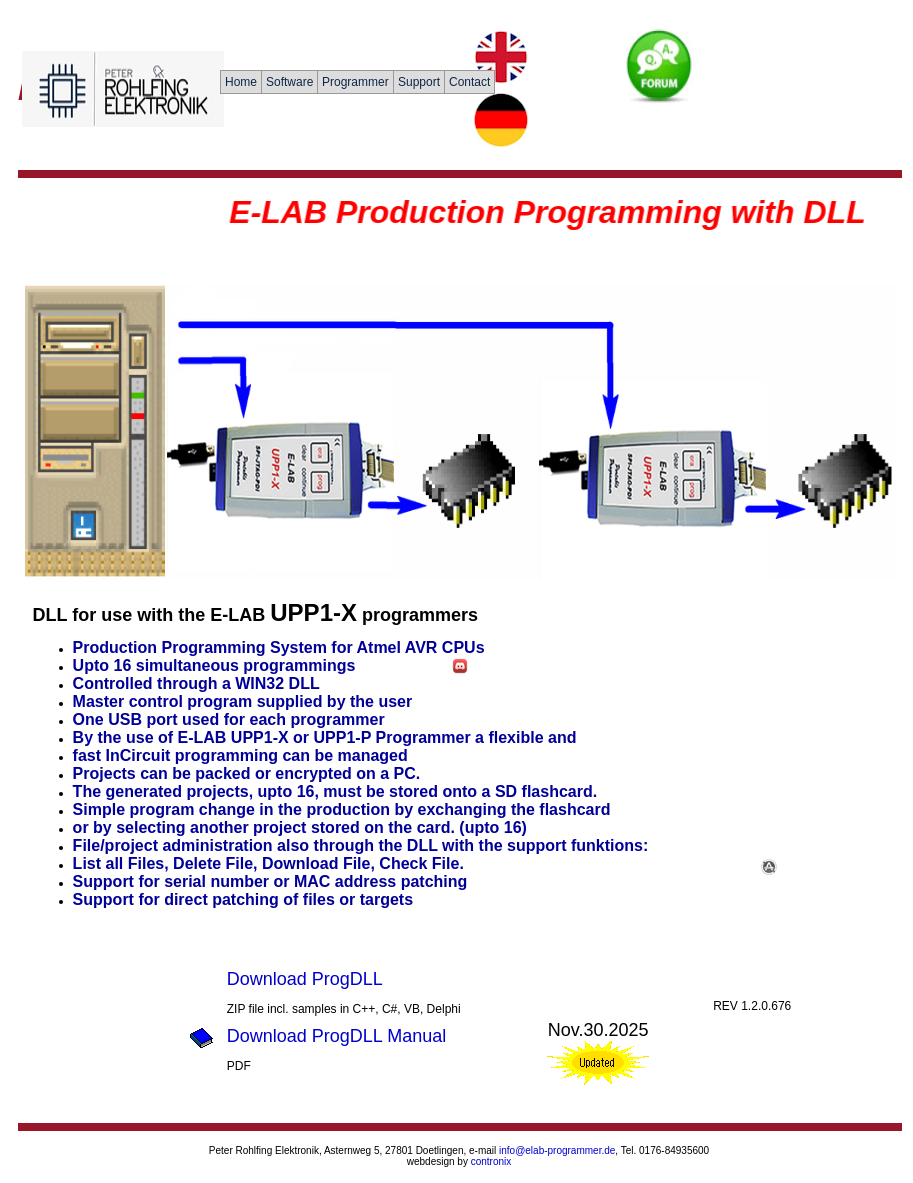 Image resolution: width=913 pixels, height=1183 pixels. What do you see at coordinates (769, 867) in the screenshot?
I see `check for system software updates` at bounding box center [769, 867].